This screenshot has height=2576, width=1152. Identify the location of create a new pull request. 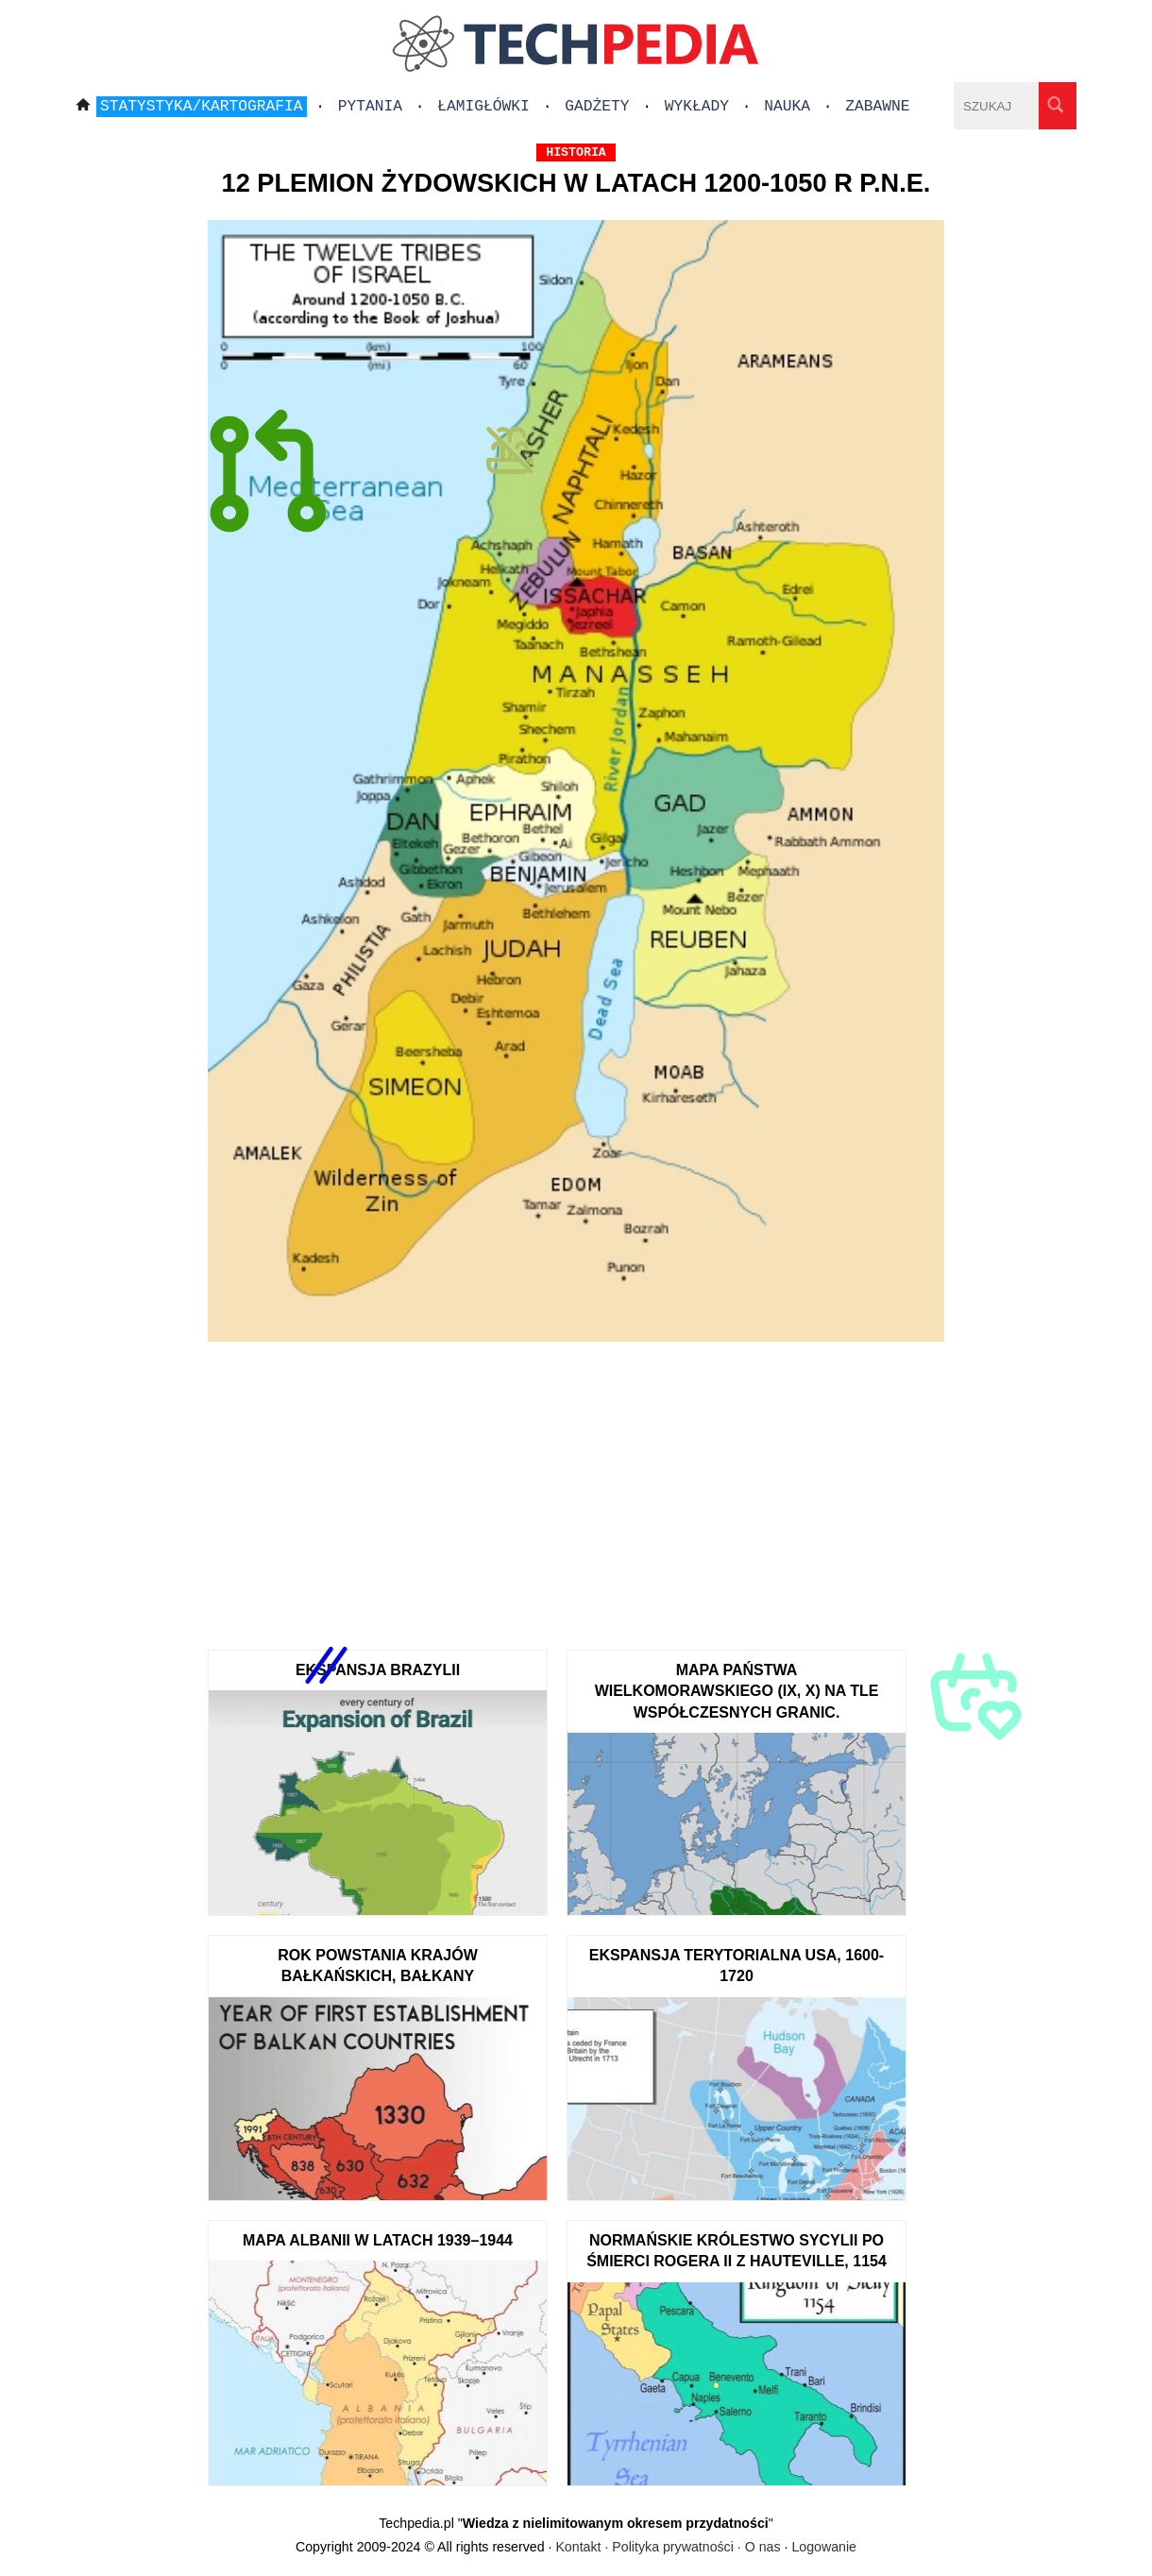
(268, 474).